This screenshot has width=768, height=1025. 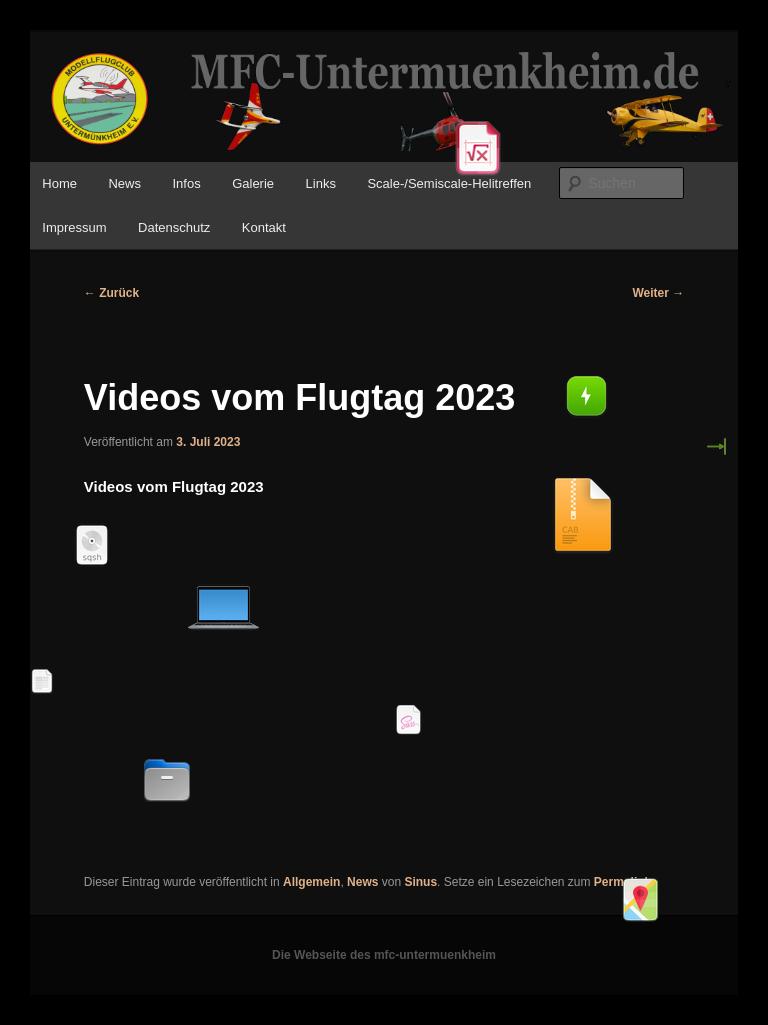 I want to click on libreoffice math formula file, so click(x=478, y=148).